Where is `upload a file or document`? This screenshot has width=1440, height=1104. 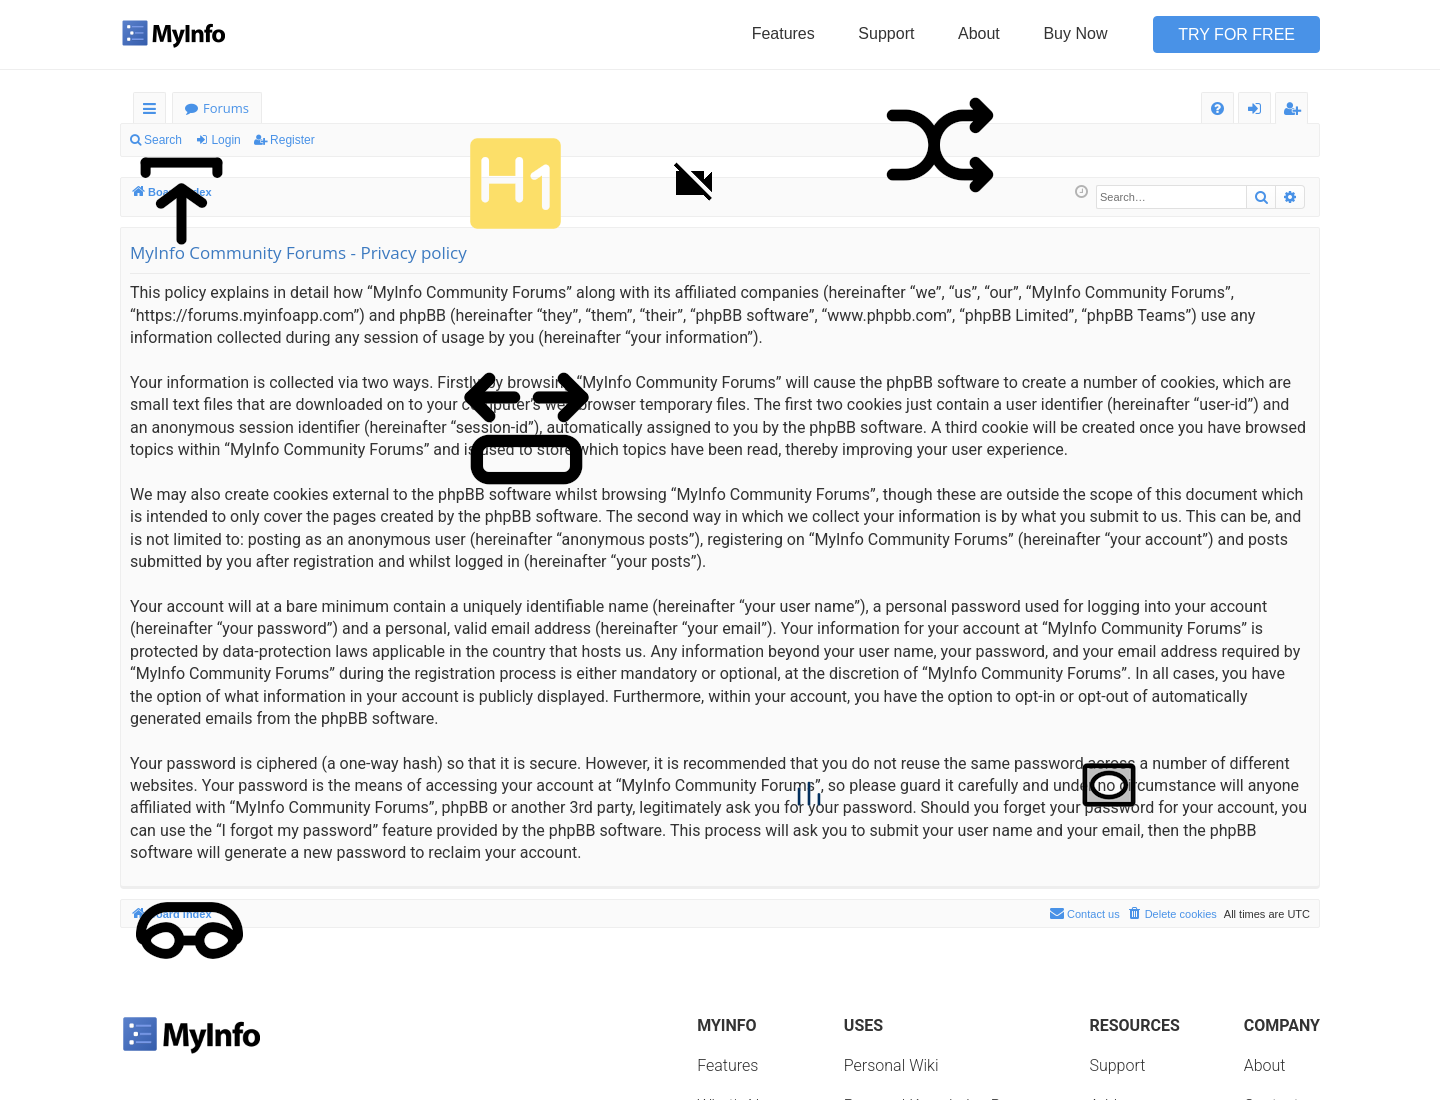 upload a file or document is located at coordinates (181, 198).